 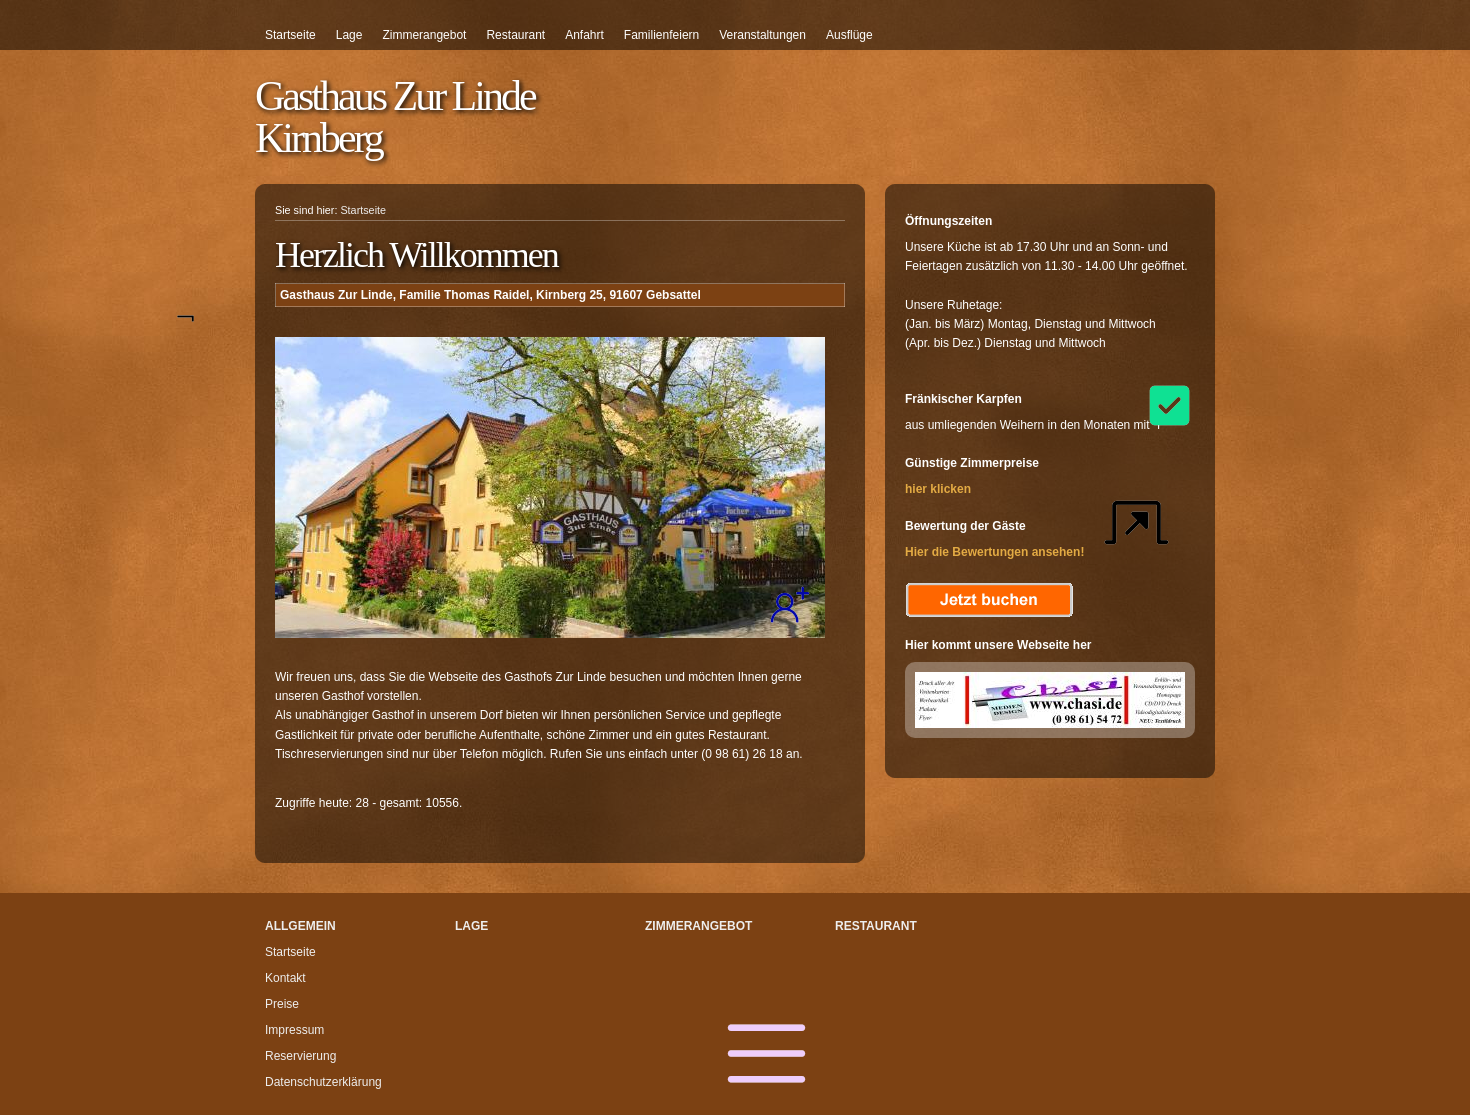 What do you see at coordinates (185, 316) in the screenshot?
I see `logical NOT operator symbol` at bounding box center [185, 316].